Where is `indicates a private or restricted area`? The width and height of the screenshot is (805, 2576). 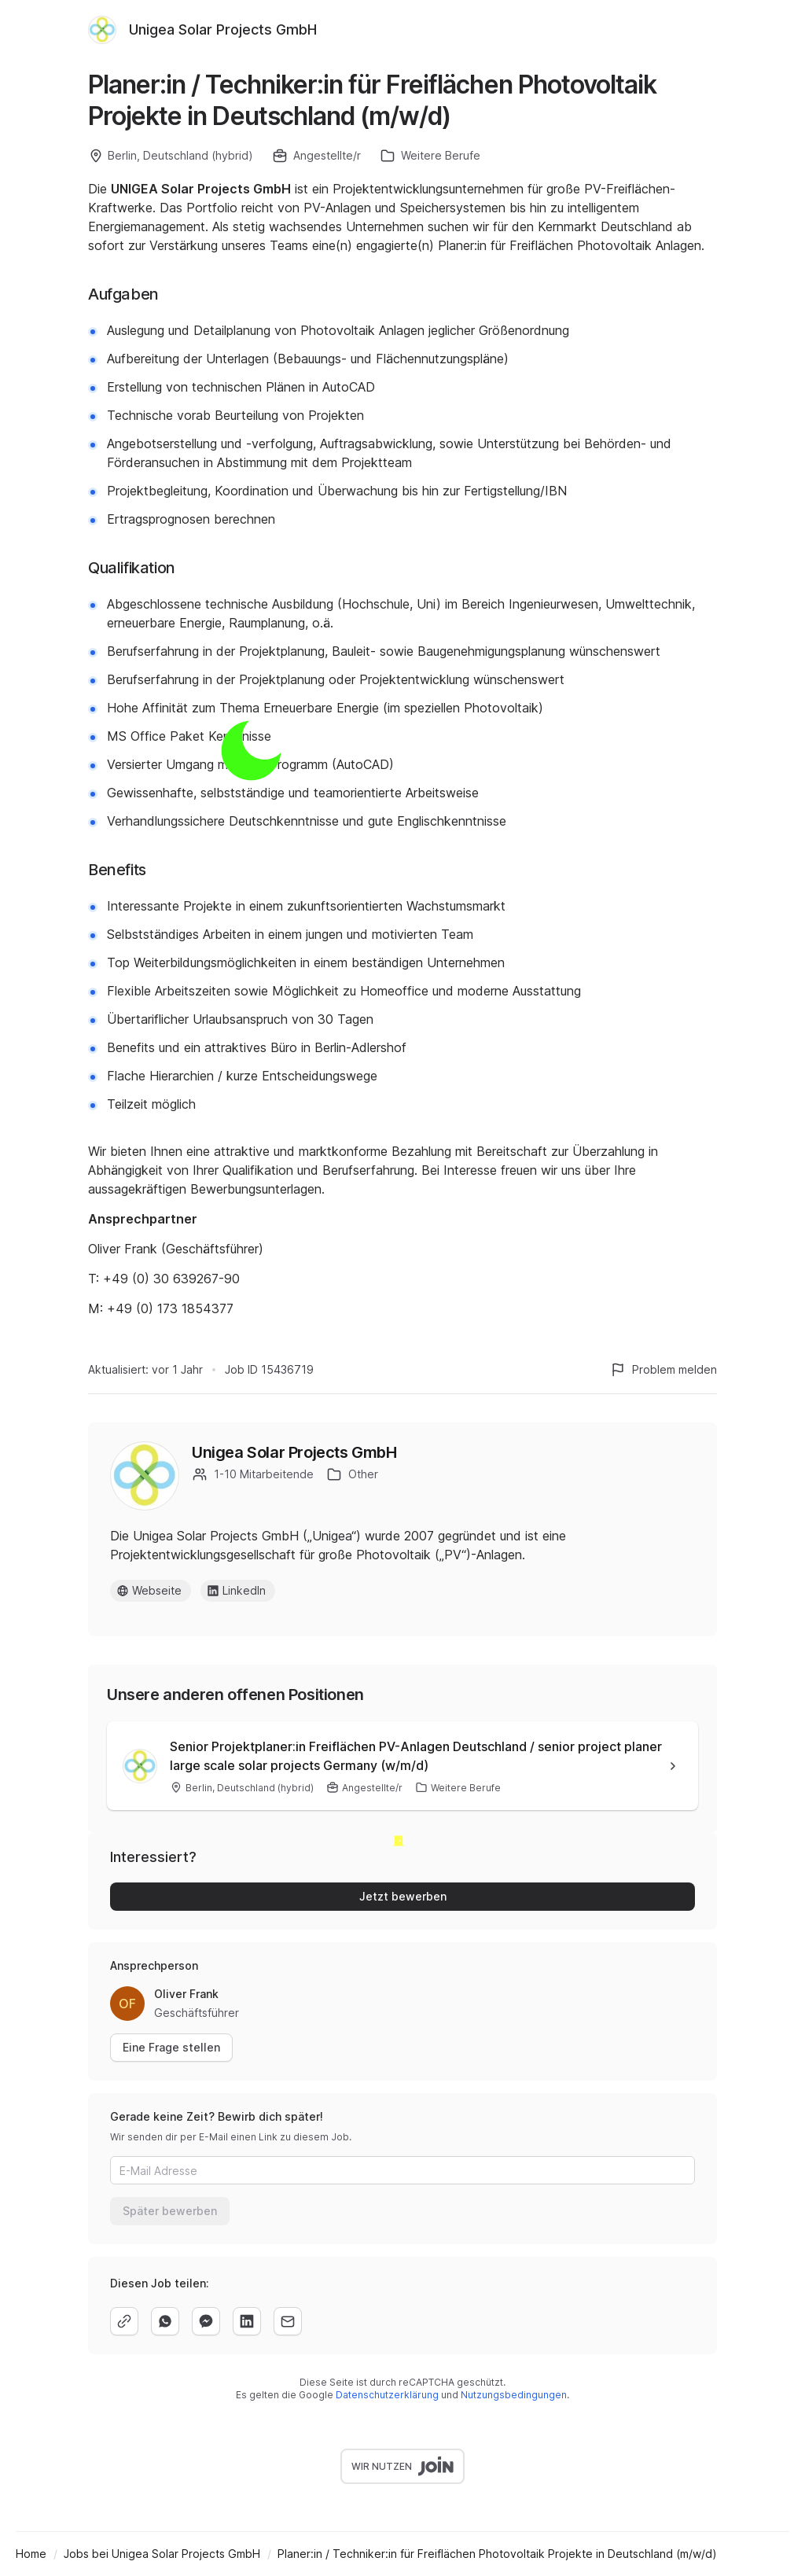
indicates a private or restricted area is located at coordinates (399, 1841).